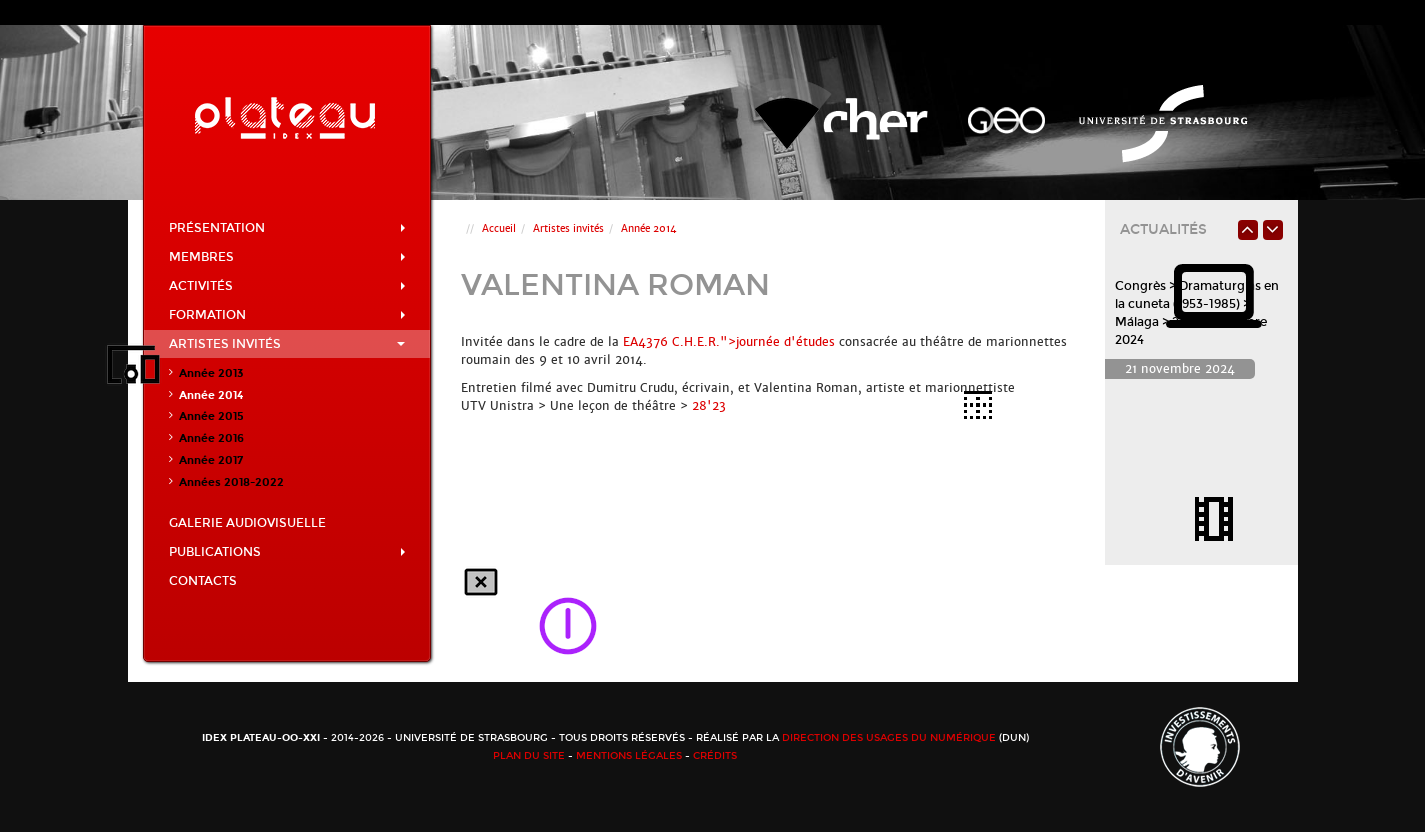  Describe the element at coordinates (978, 405) in the screenshot. I see `apply border to top edge of cell or table` at that location.